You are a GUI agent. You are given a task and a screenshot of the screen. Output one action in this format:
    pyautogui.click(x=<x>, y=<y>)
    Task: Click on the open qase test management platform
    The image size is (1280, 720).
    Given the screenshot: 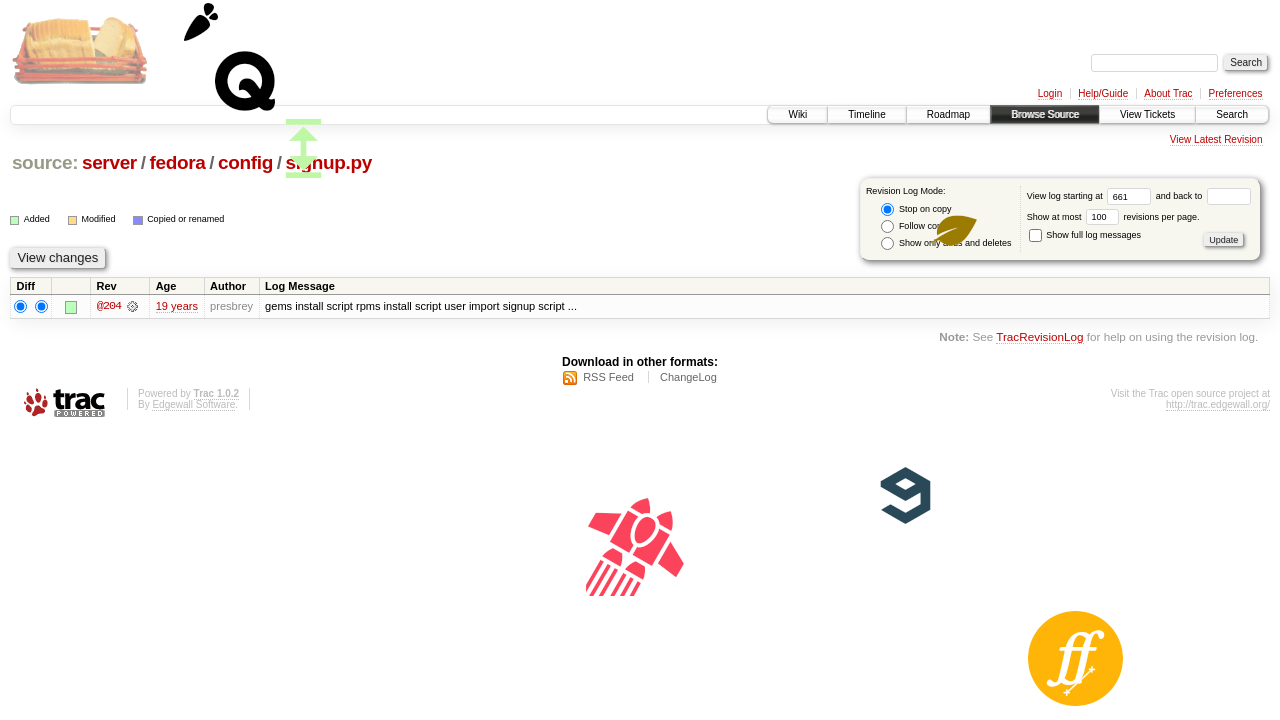 What is the action you would take?
    pyautogui.click(x=245, y=81)
    